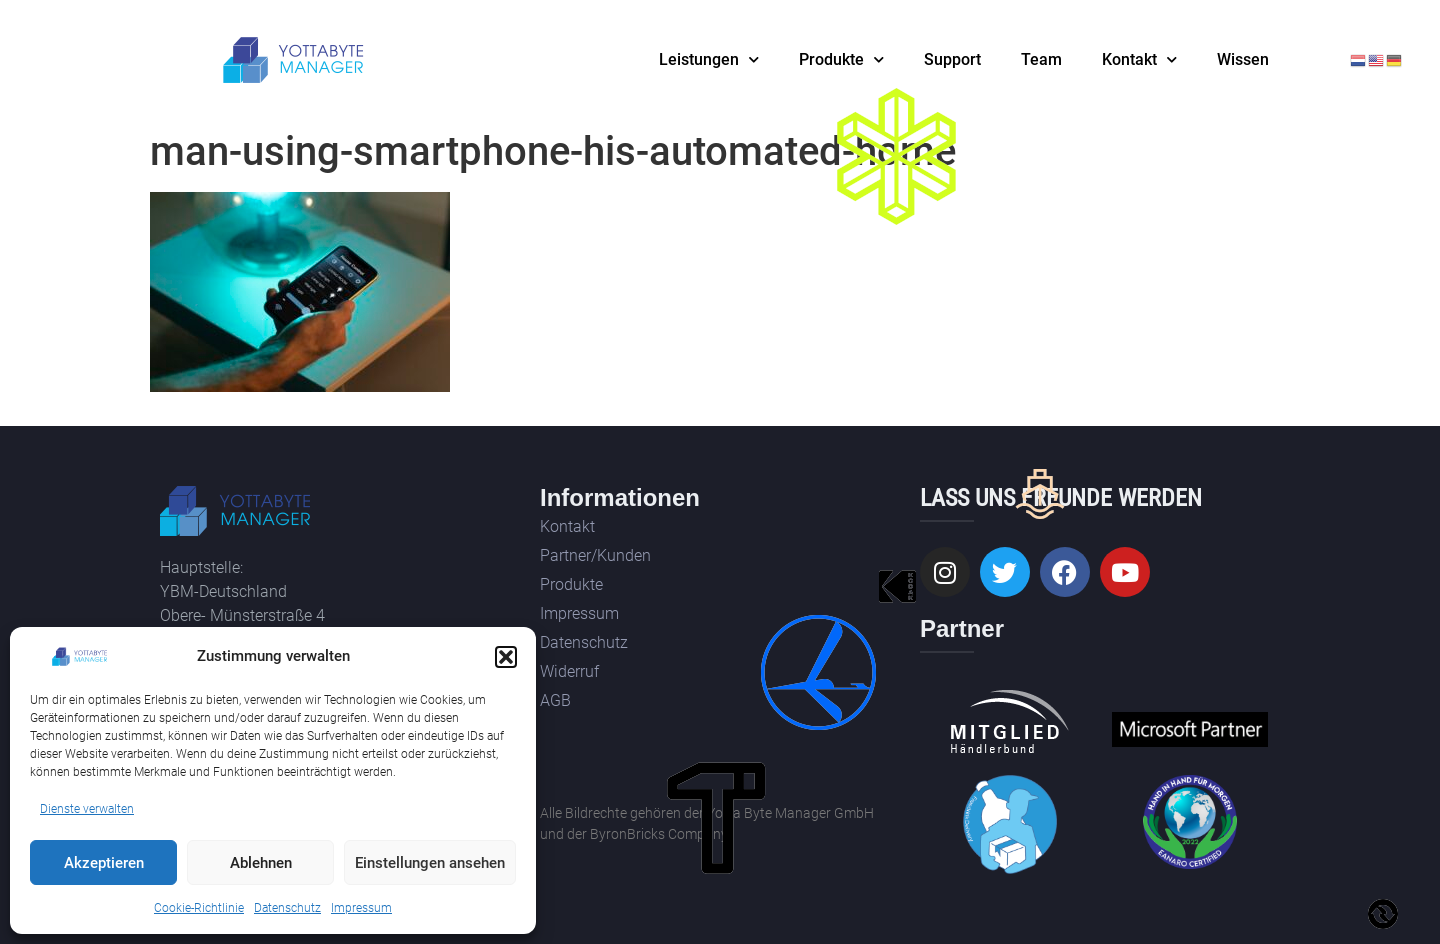 The image size is (1440, 944). What do you see at coordinates (1040, 494) in the screenshot?
I see `ImprovMX email forwarding service logo` at bounding box center [1040, 494].